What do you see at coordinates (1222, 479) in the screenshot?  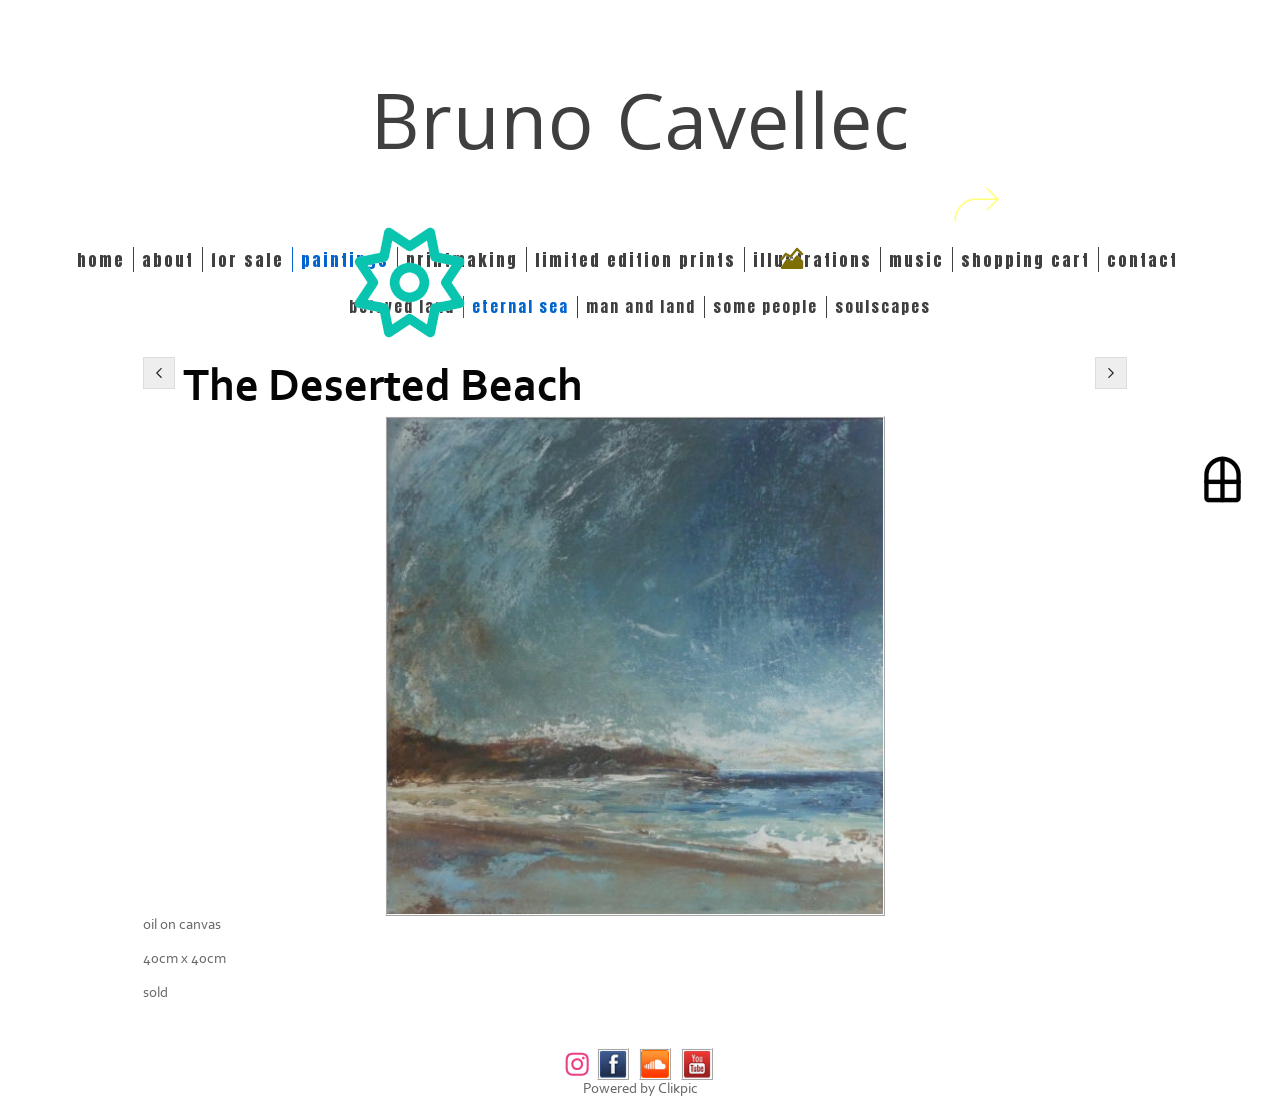 I see `open a new window` at bounding box center [1222, 479].